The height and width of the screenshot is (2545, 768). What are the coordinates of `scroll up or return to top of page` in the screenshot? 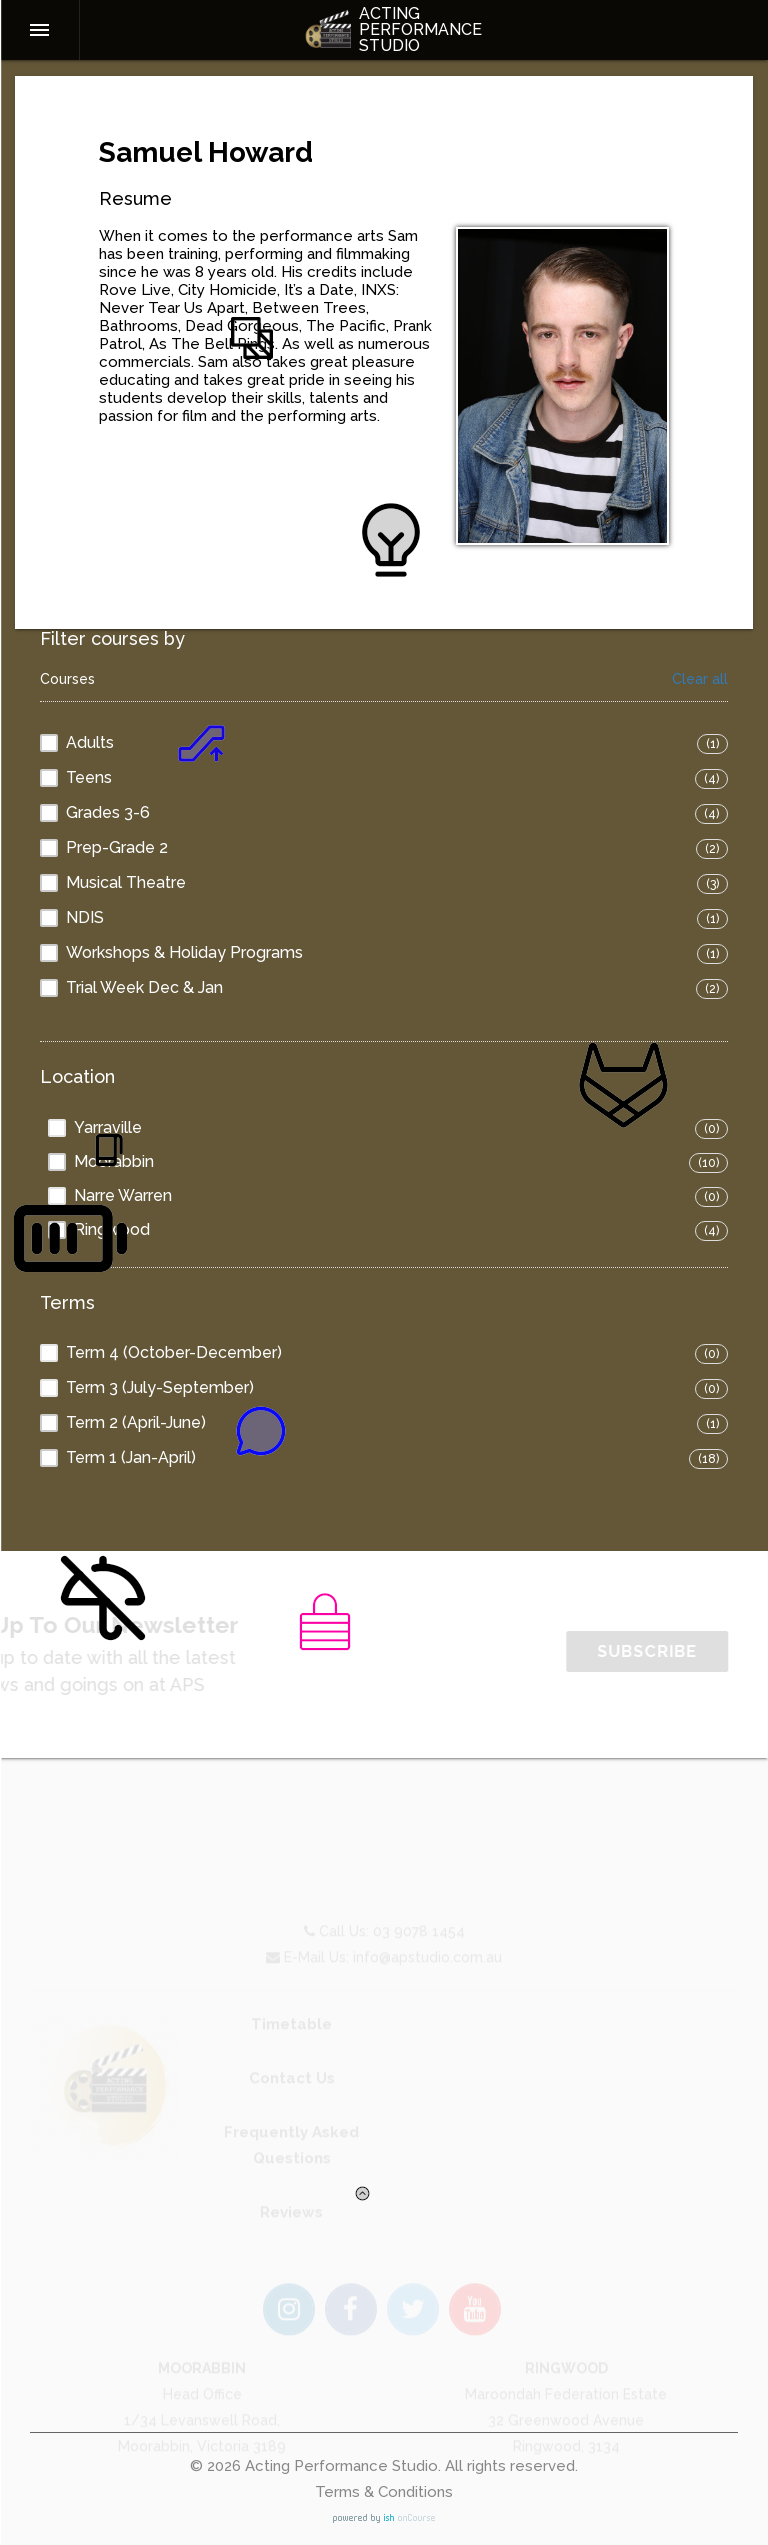 It's located at (362, 2193).